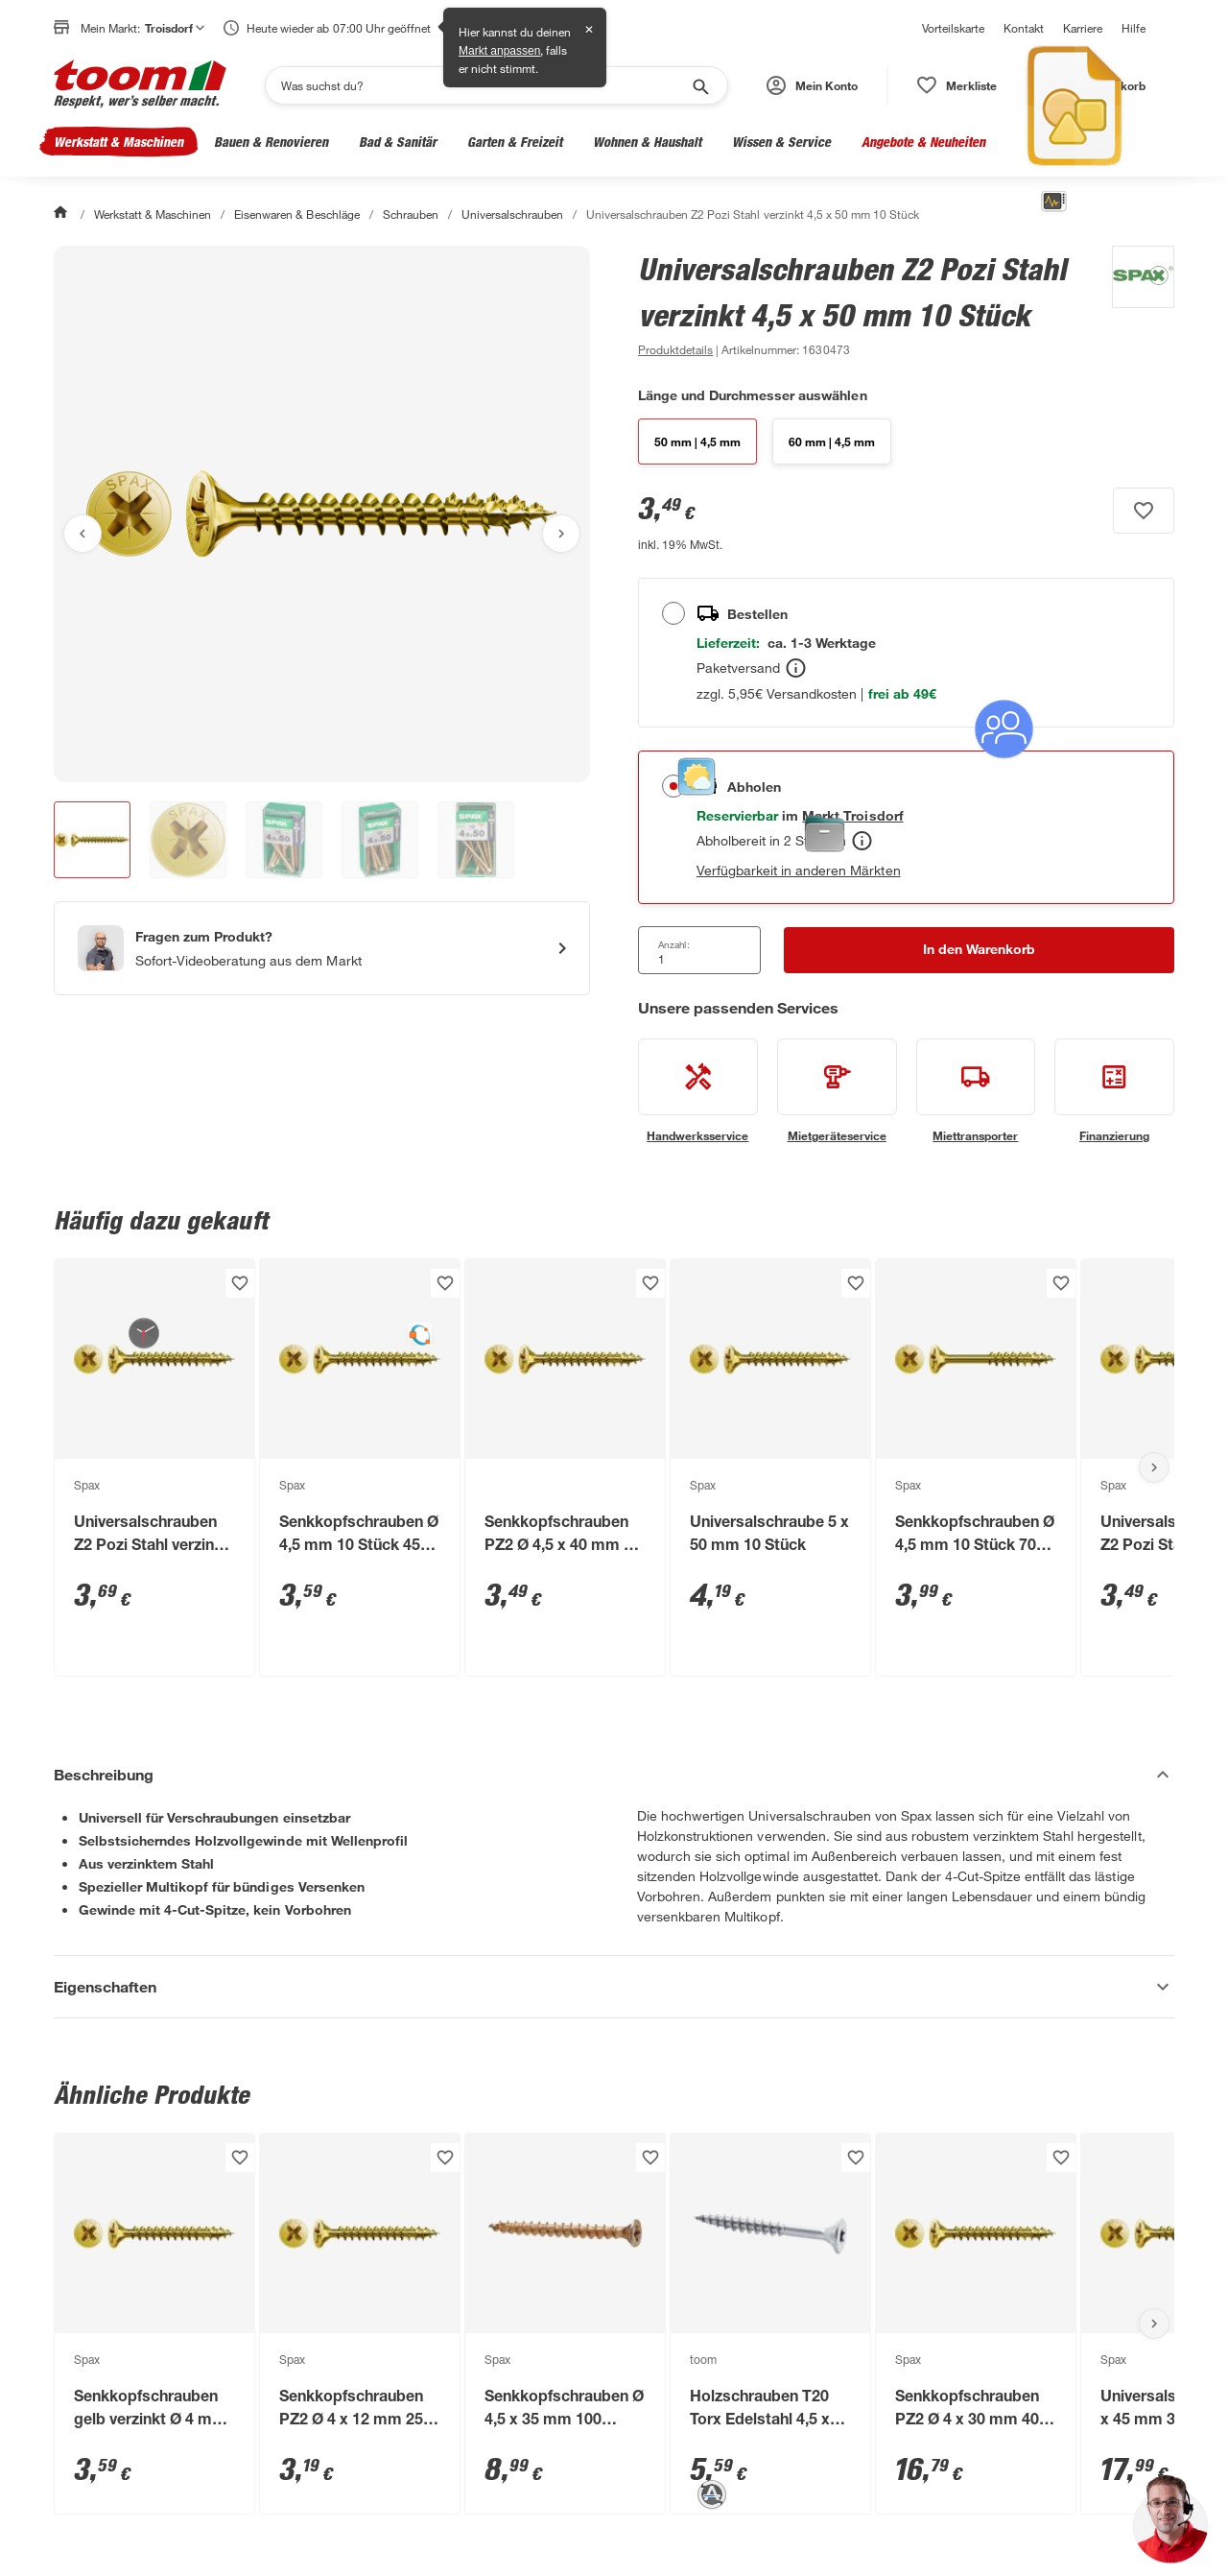 This screenshot has height=2576, width=1228. What do you see at coordinates (824, 833) in the screenshot?
I see `open the file manager application` at bounding box center [824, 833].